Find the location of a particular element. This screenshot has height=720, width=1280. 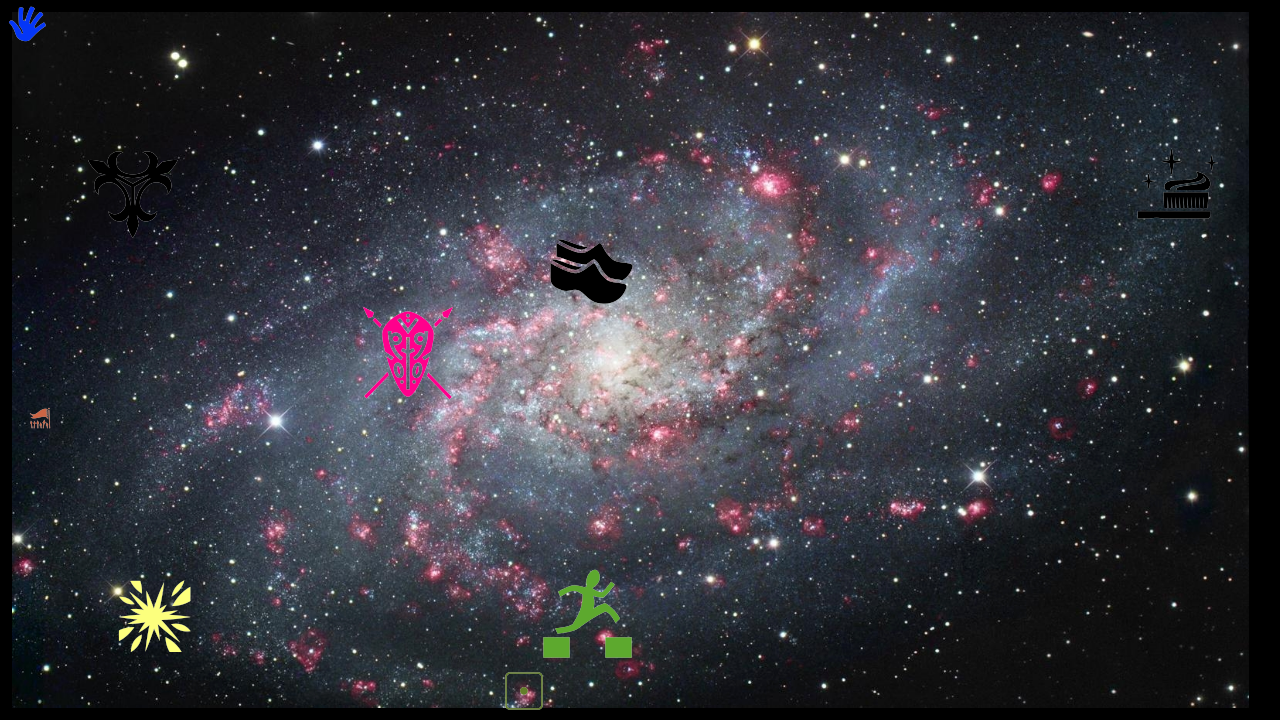

wooden clogs footwear item in a game inventory is located at coordinates (591, 271).